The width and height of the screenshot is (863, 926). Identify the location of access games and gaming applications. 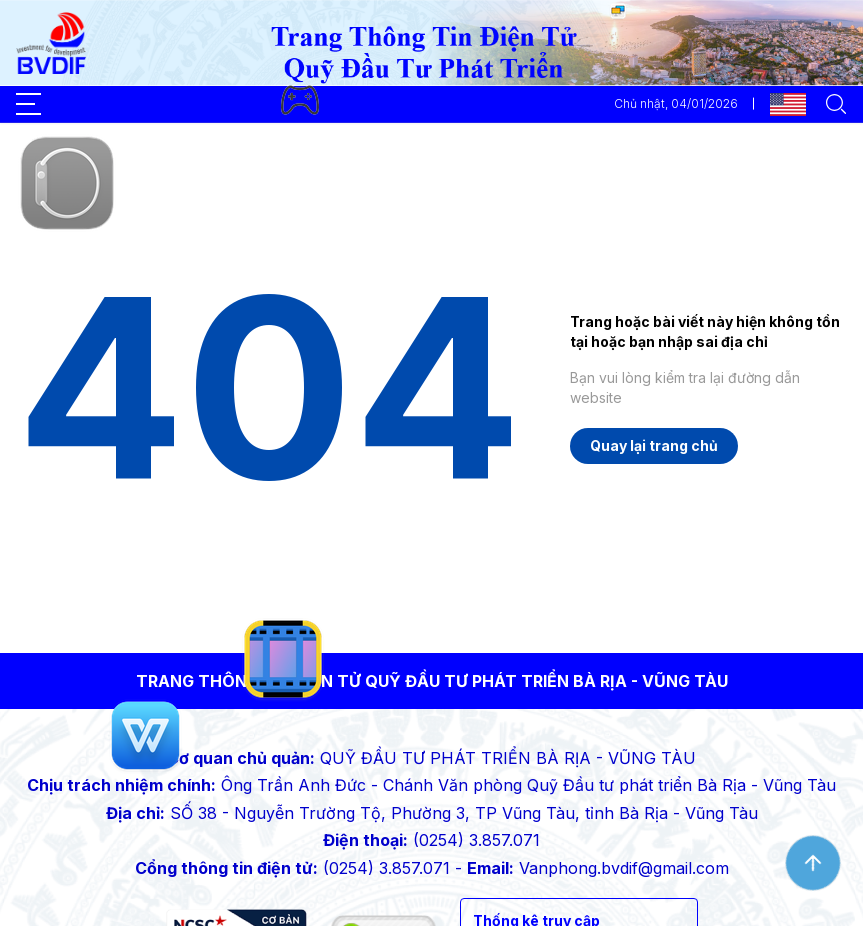
(300, 100).